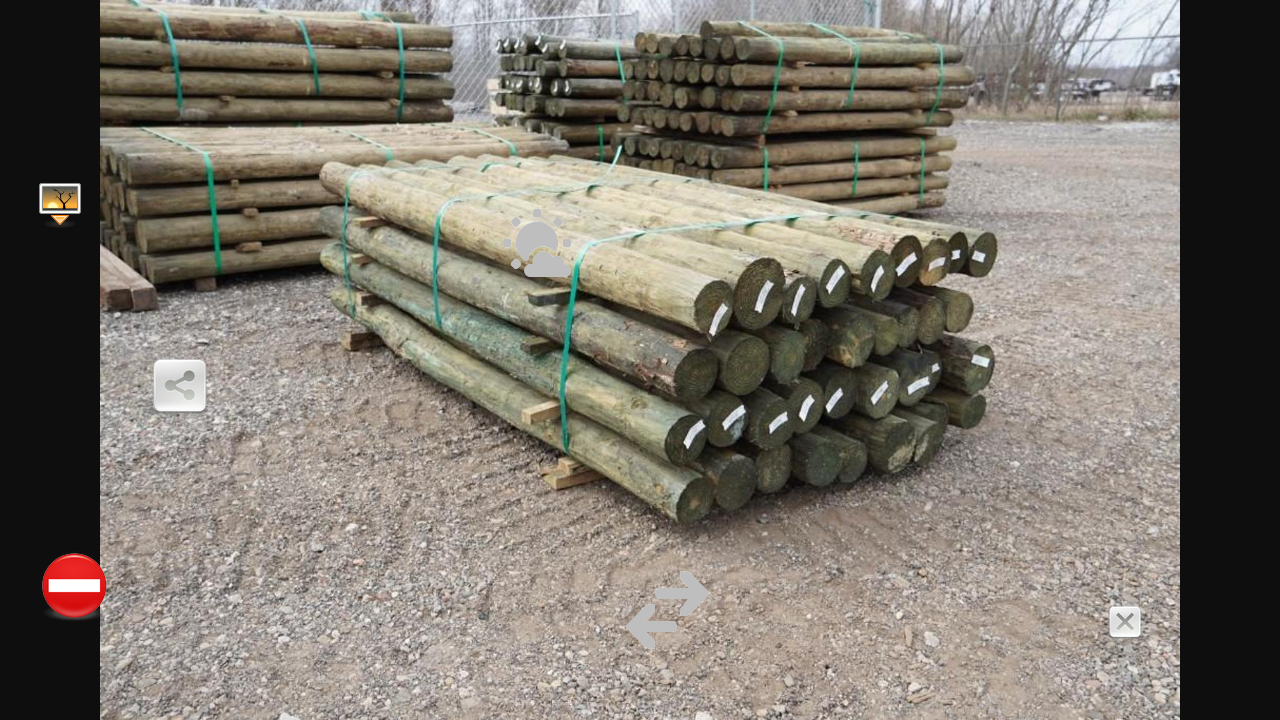 The image size is (1280, 720). What do you see at coordinates (75, 586) in the screenshot?
I see `indicates an error or critical issue has occurred` at bounding box center [75, 586].